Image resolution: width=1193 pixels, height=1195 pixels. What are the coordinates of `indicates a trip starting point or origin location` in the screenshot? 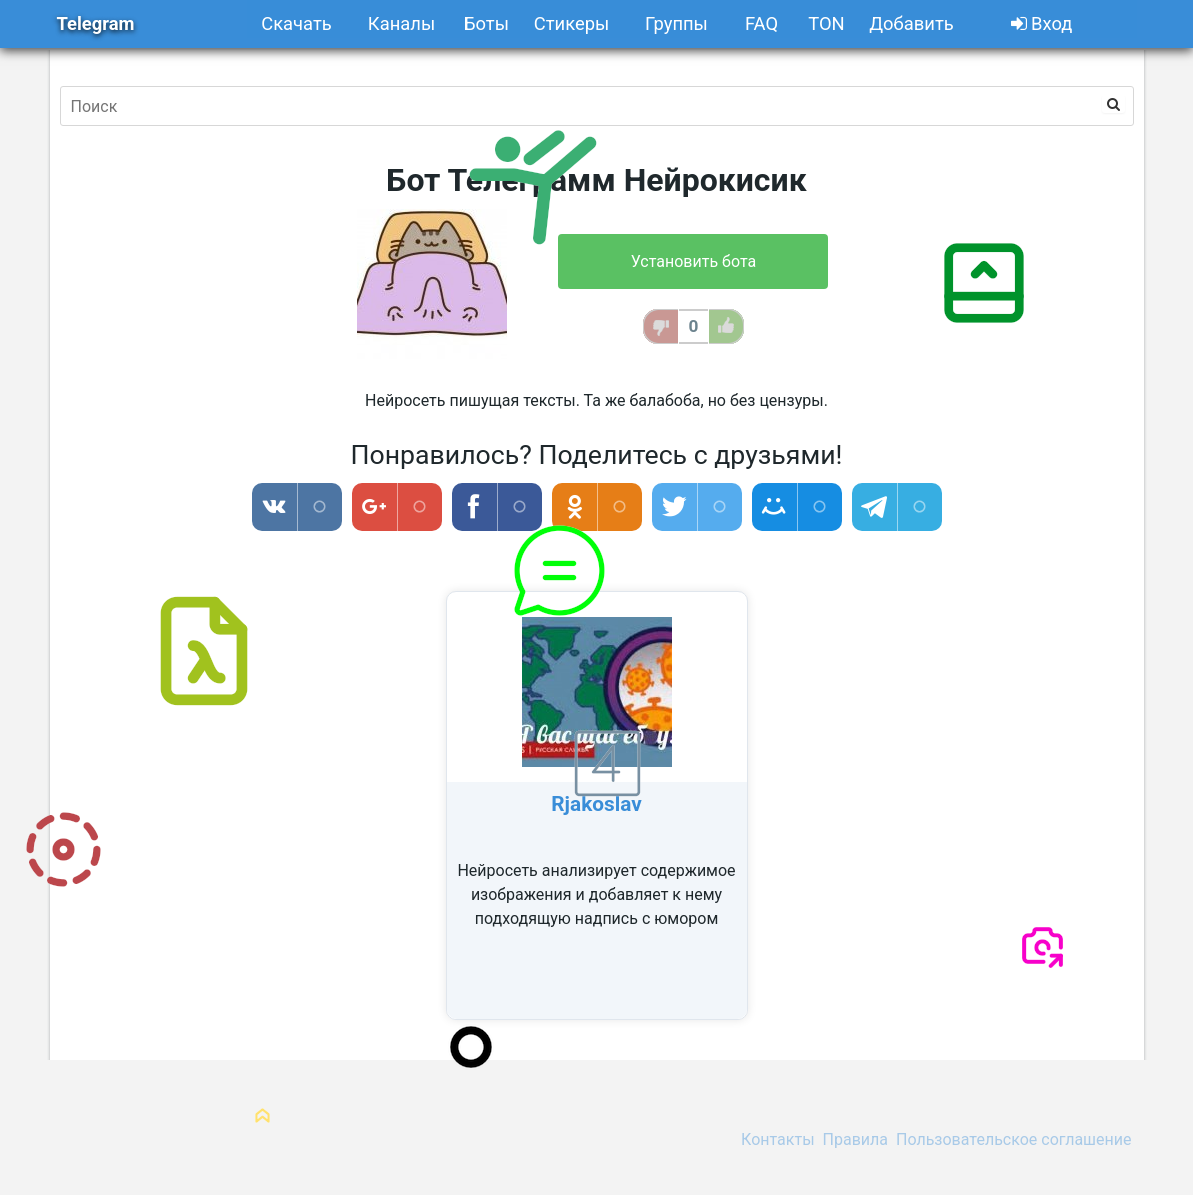 It's located at (471, 1047).